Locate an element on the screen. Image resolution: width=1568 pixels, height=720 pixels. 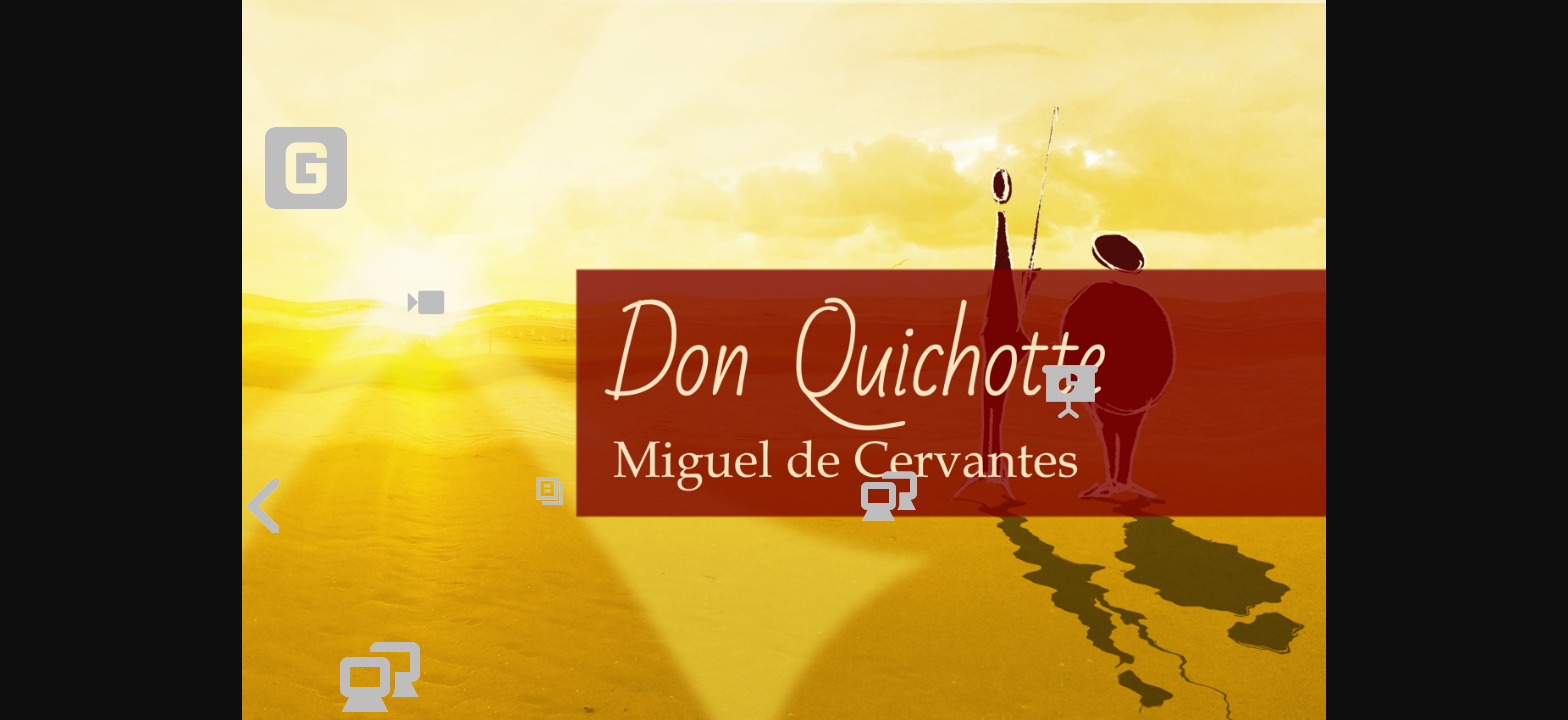
open or view a presentation file is located at coordinates (1070, 389).